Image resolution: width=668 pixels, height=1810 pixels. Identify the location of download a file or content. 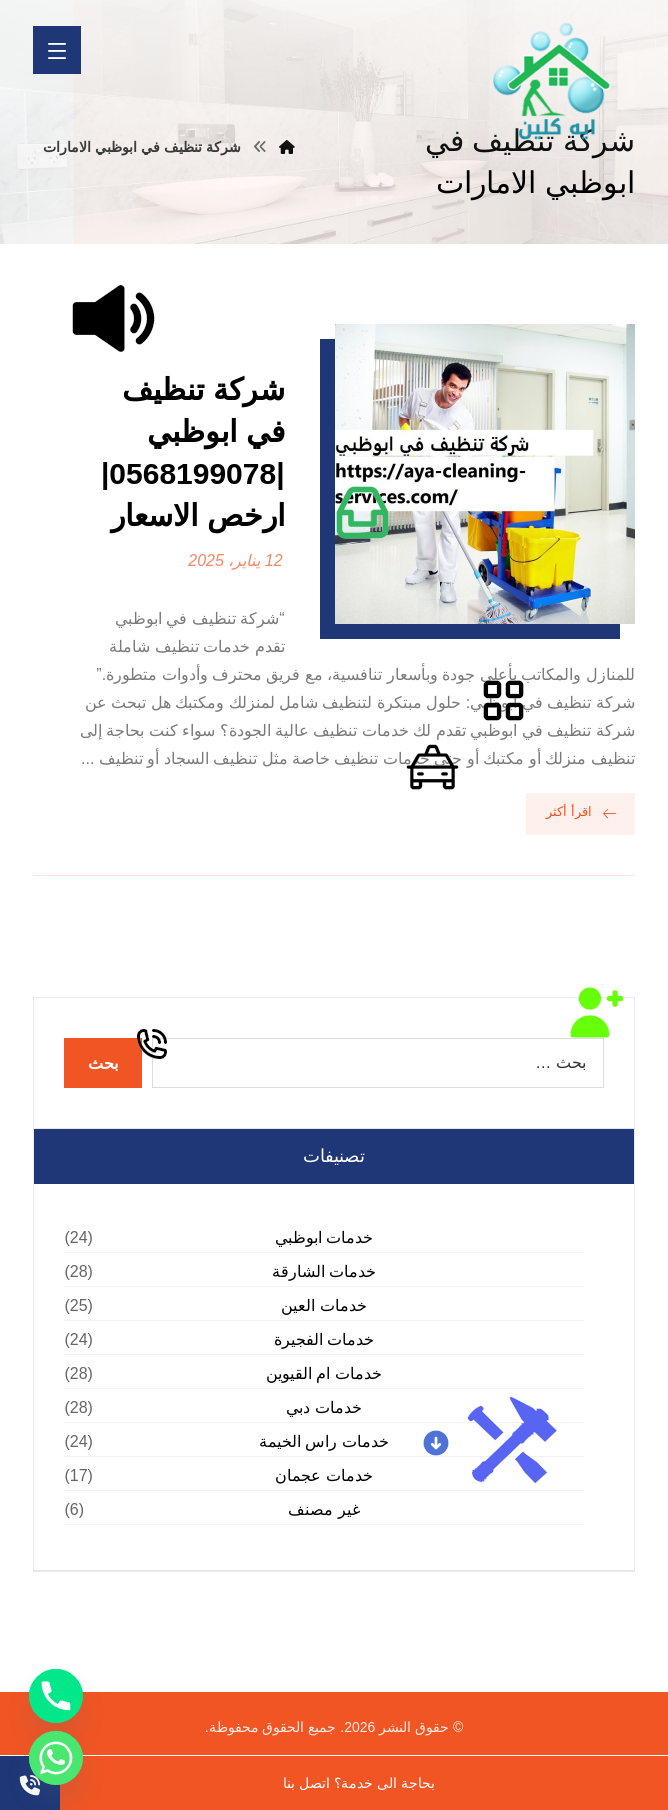
(436, 1443).